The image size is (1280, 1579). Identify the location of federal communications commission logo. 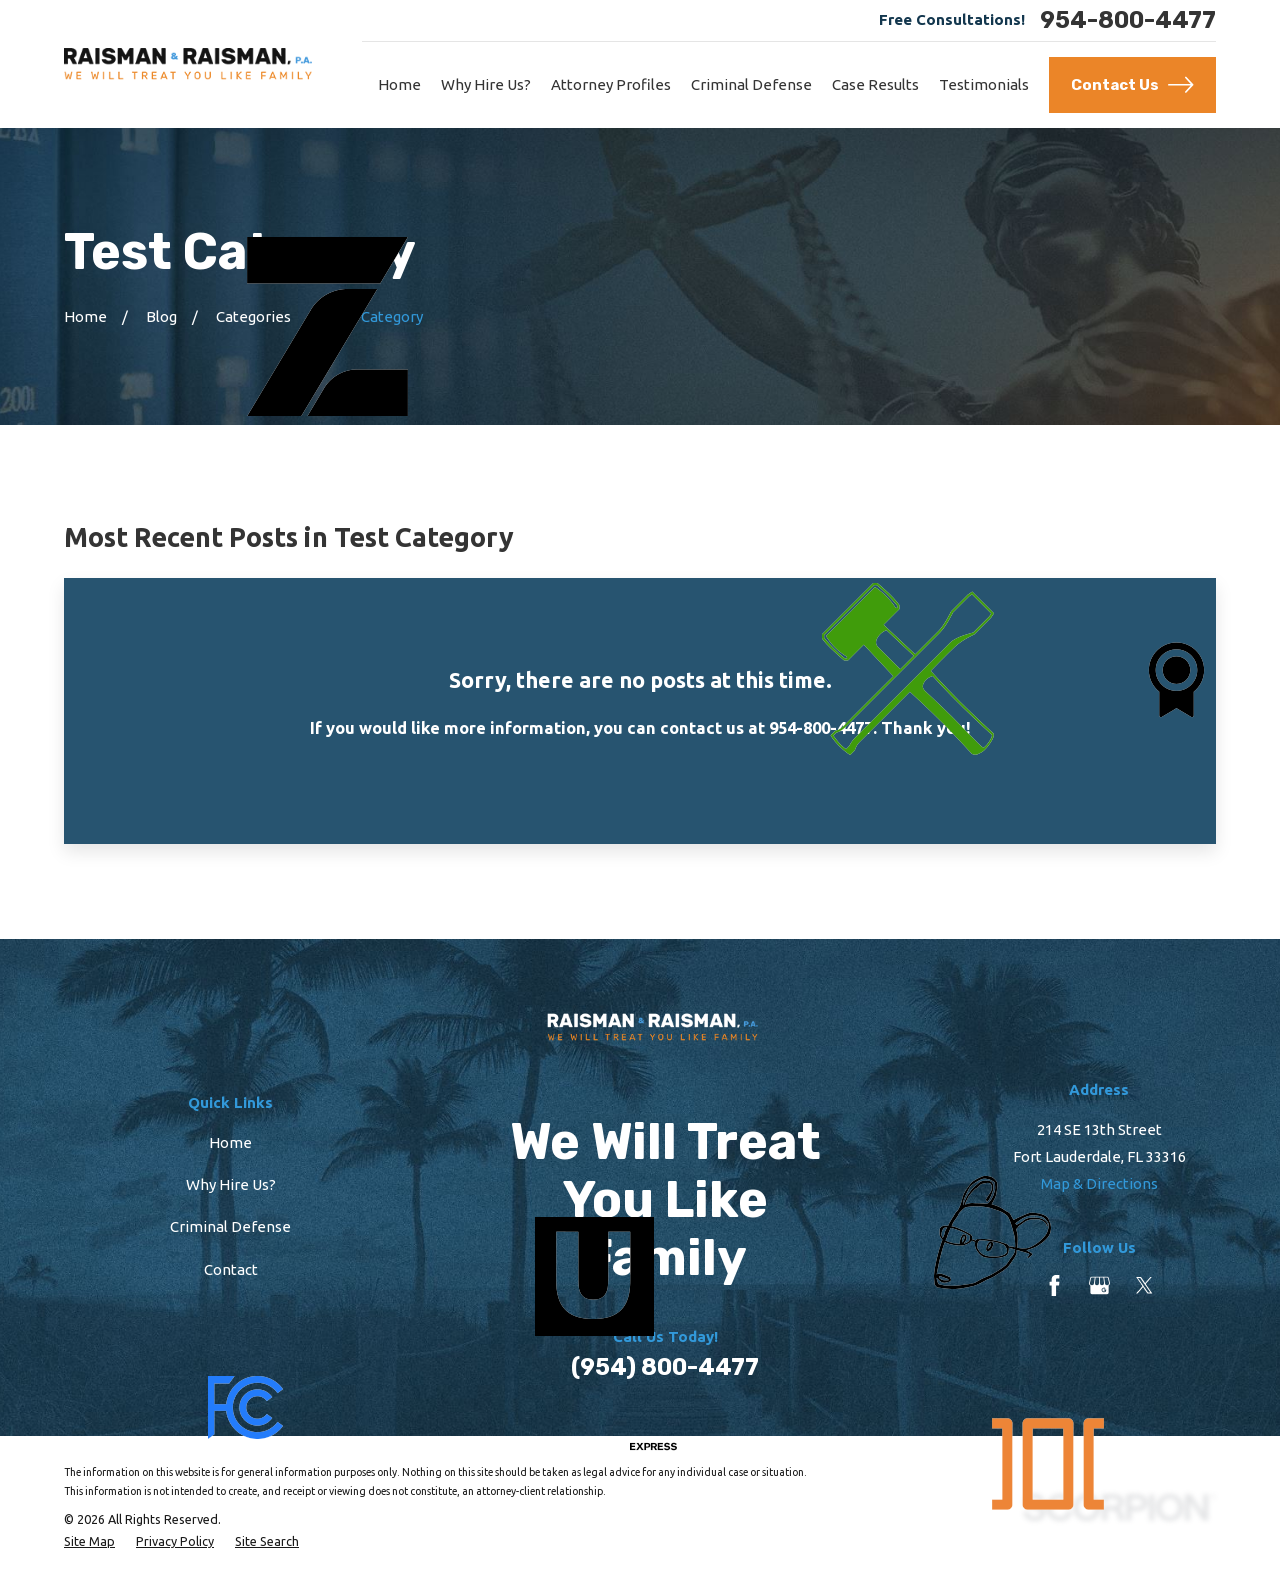
(245, 1407).